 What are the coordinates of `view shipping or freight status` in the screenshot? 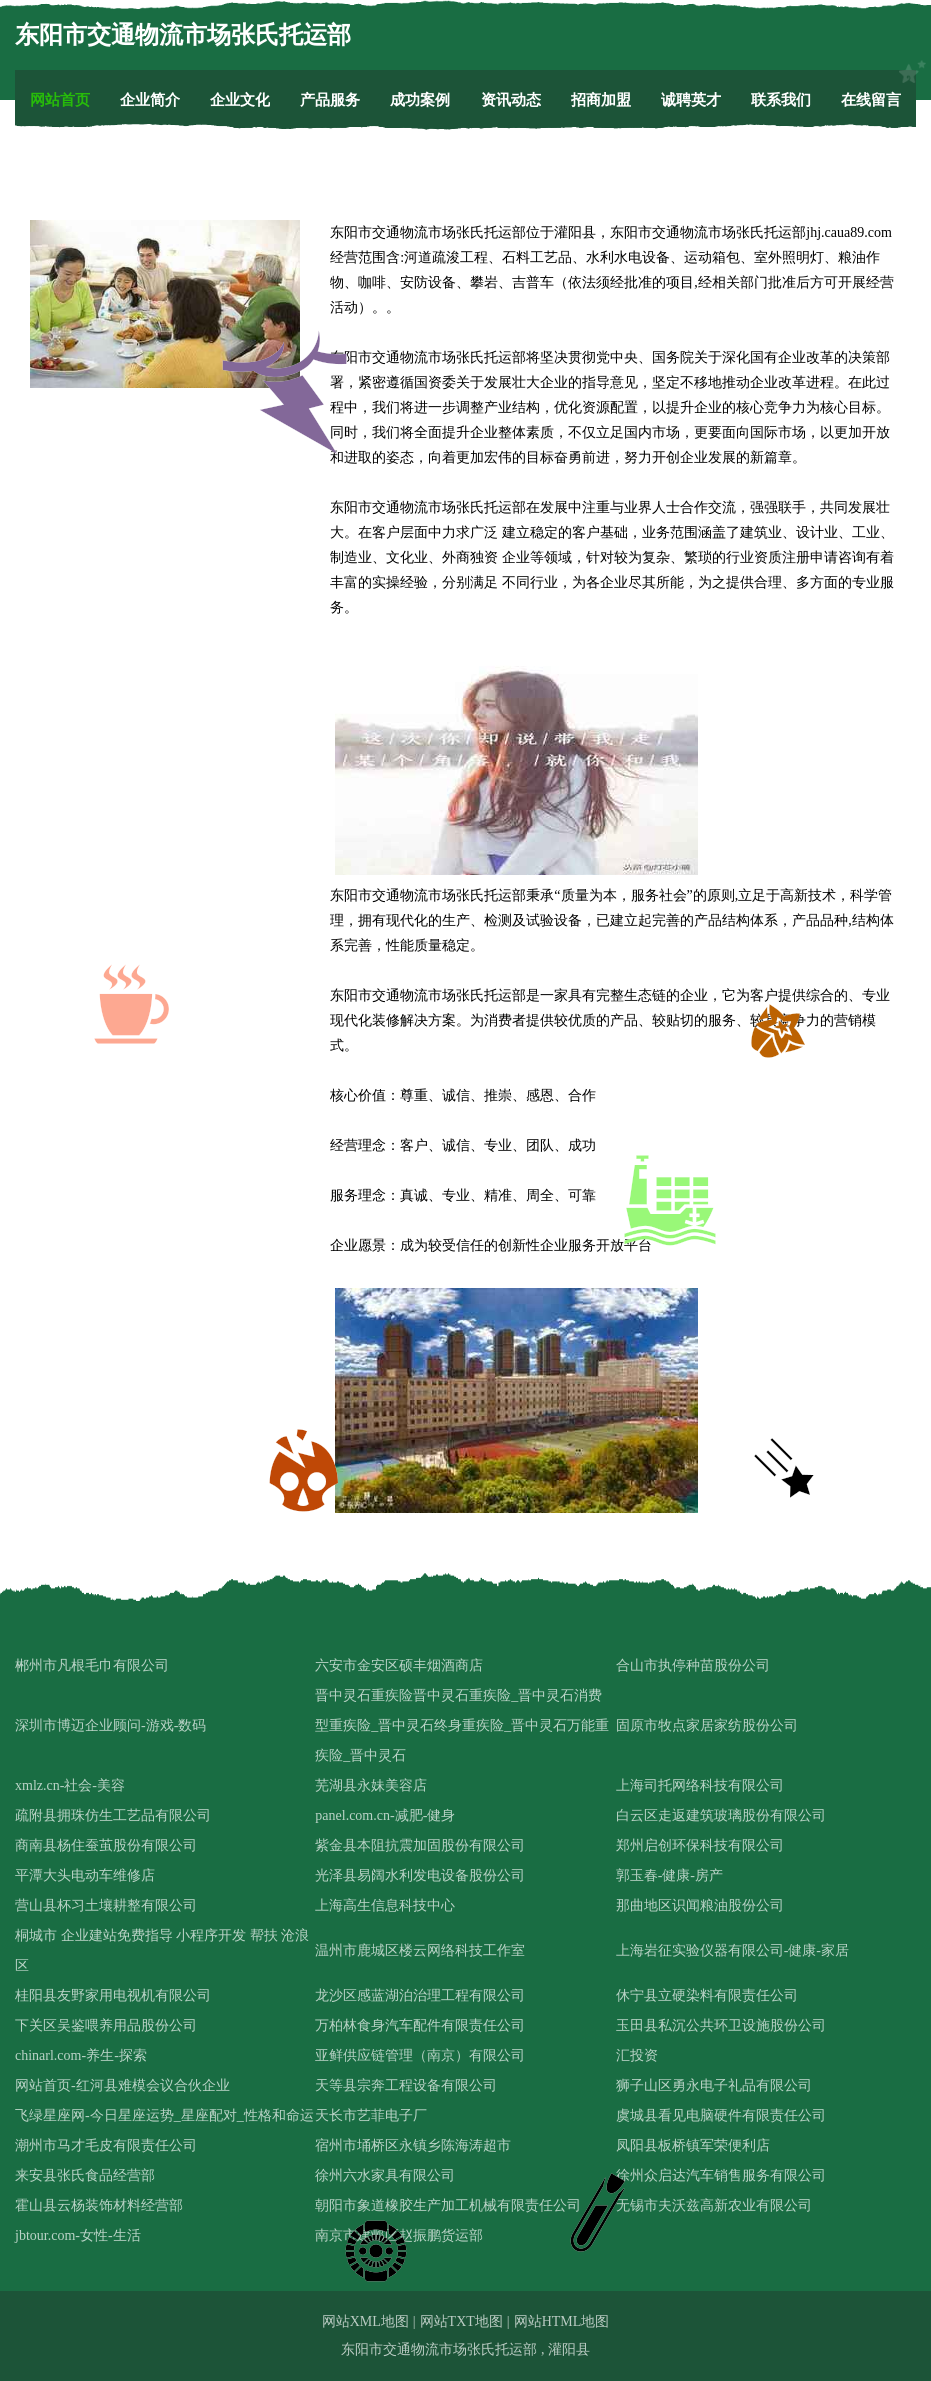 It's located at (670, 1200).